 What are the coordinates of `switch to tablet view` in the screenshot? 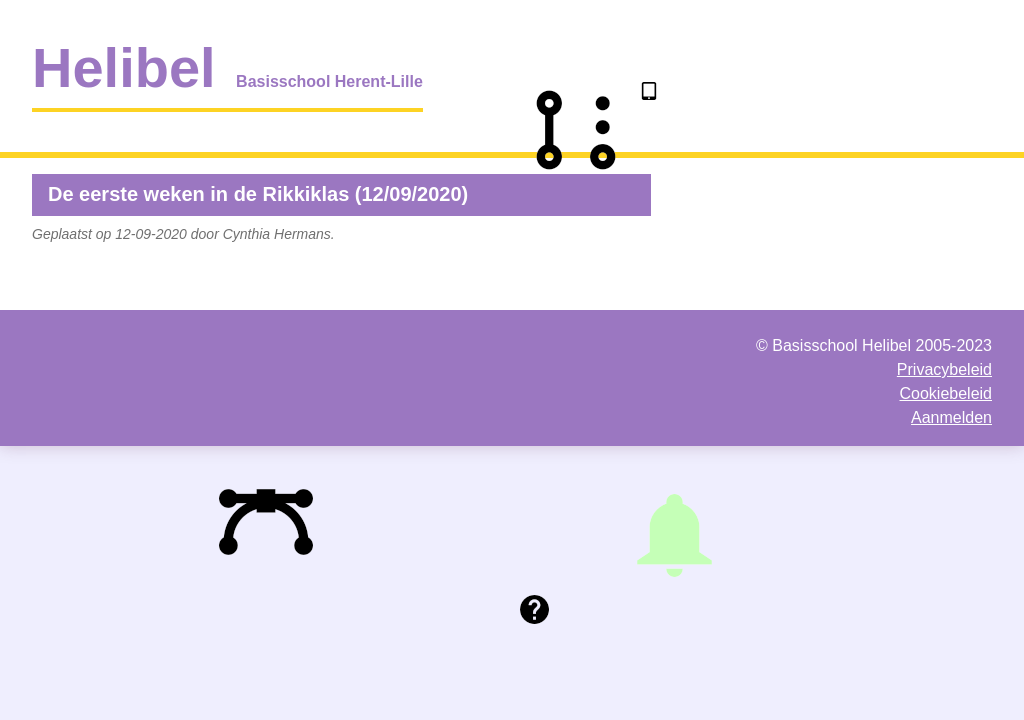 It's located at (649, 91).